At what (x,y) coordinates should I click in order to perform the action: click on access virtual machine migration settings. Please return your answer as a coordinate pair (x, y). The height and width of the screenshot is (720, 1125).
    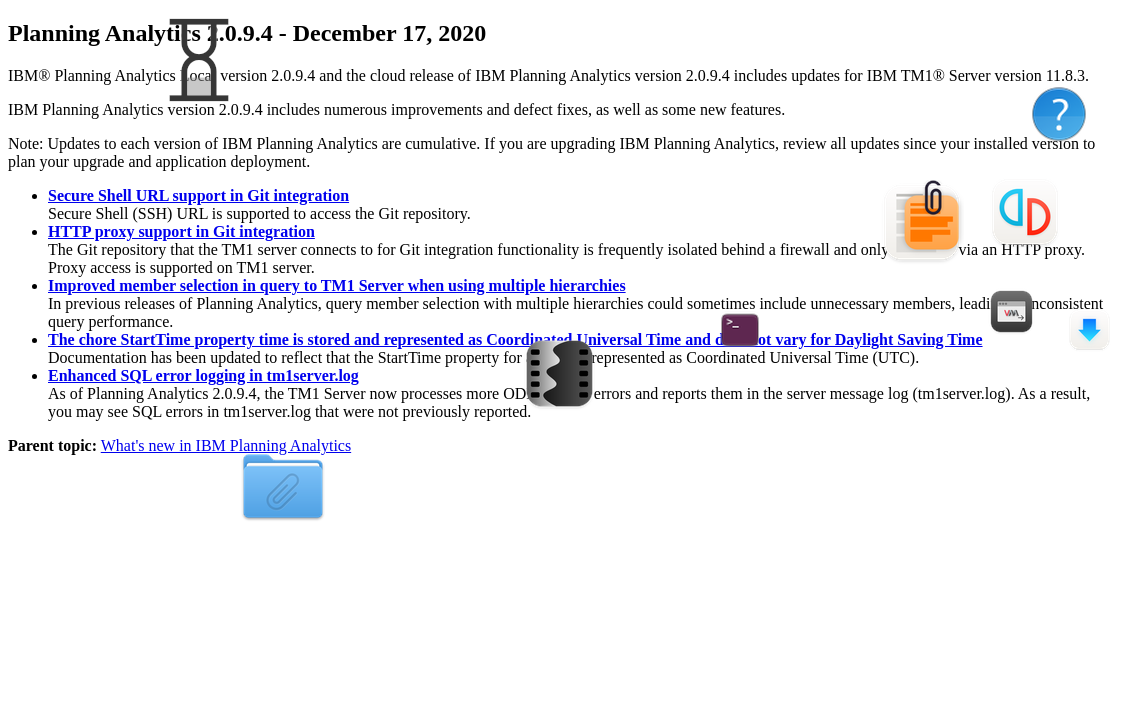
    Looking at the image, I should click on (1011, 311).